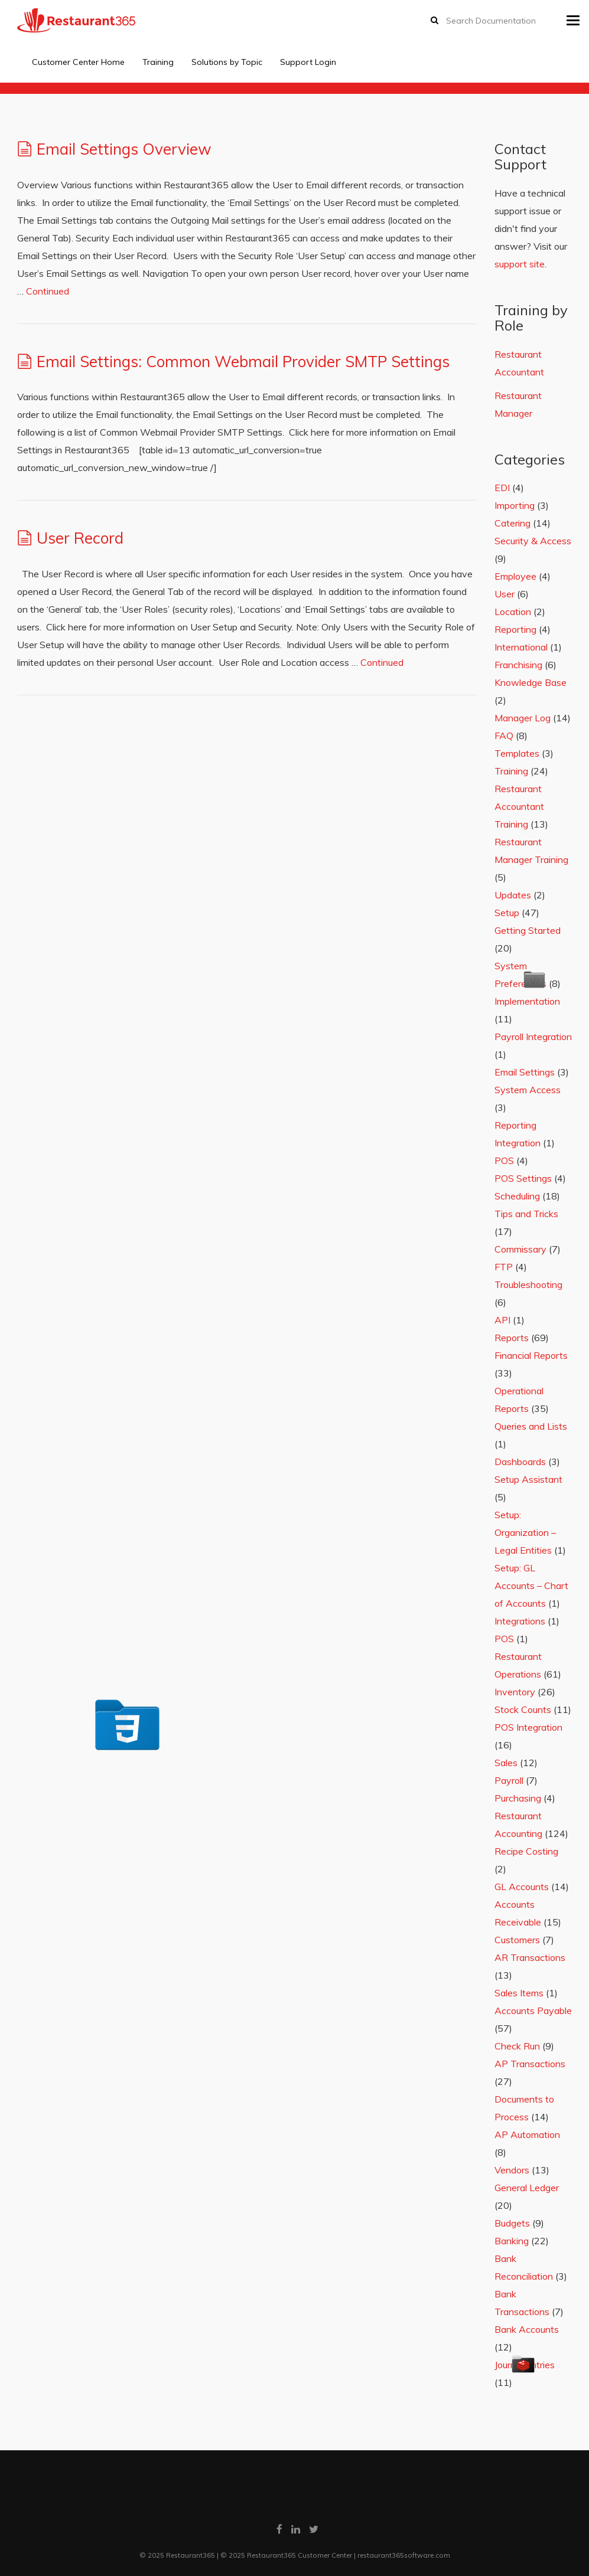  What do you see at coordinates (127, 1727) in the screenshot?
I see `open CSS files folder` at bounding box center [127, 1727].